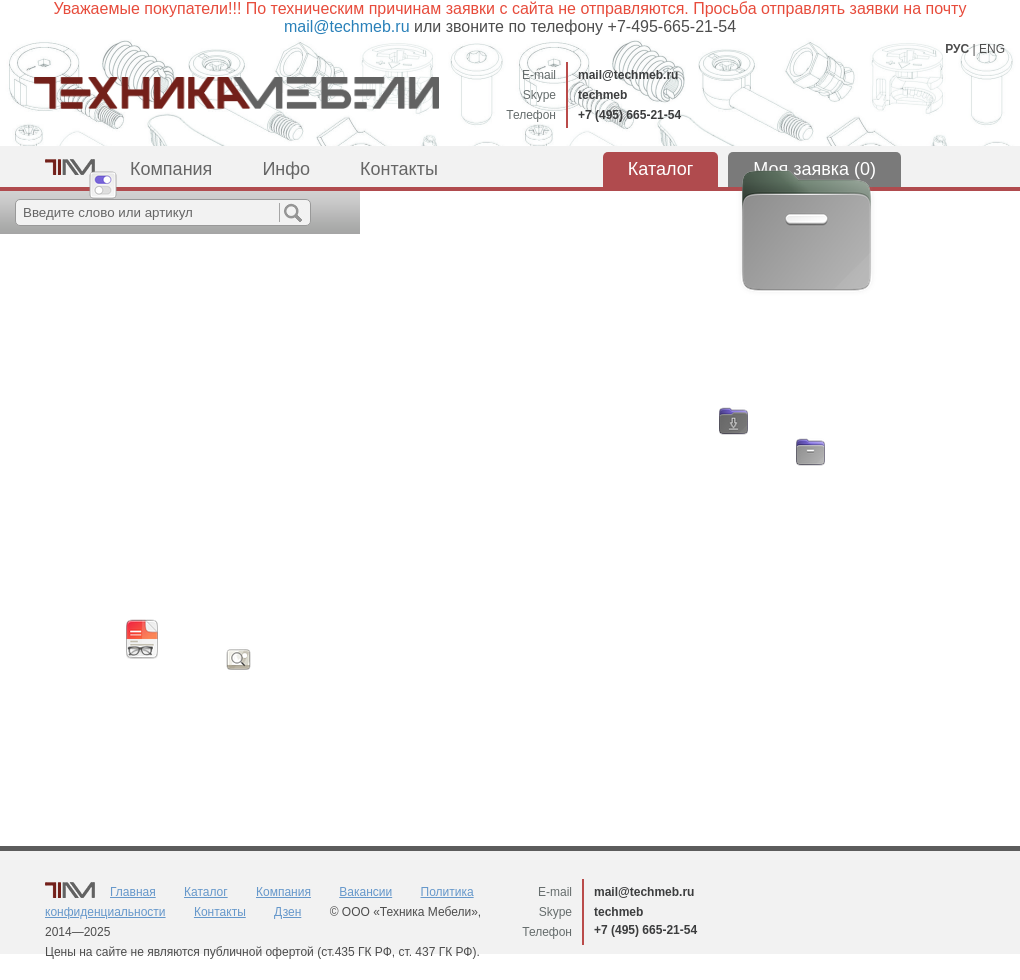 This screenshot has width=1020, height=980. What do you see at coordinates (103, 185) in the screenshot?
I see `open system tweaks or customization settings` at bounding box center [103, 185].